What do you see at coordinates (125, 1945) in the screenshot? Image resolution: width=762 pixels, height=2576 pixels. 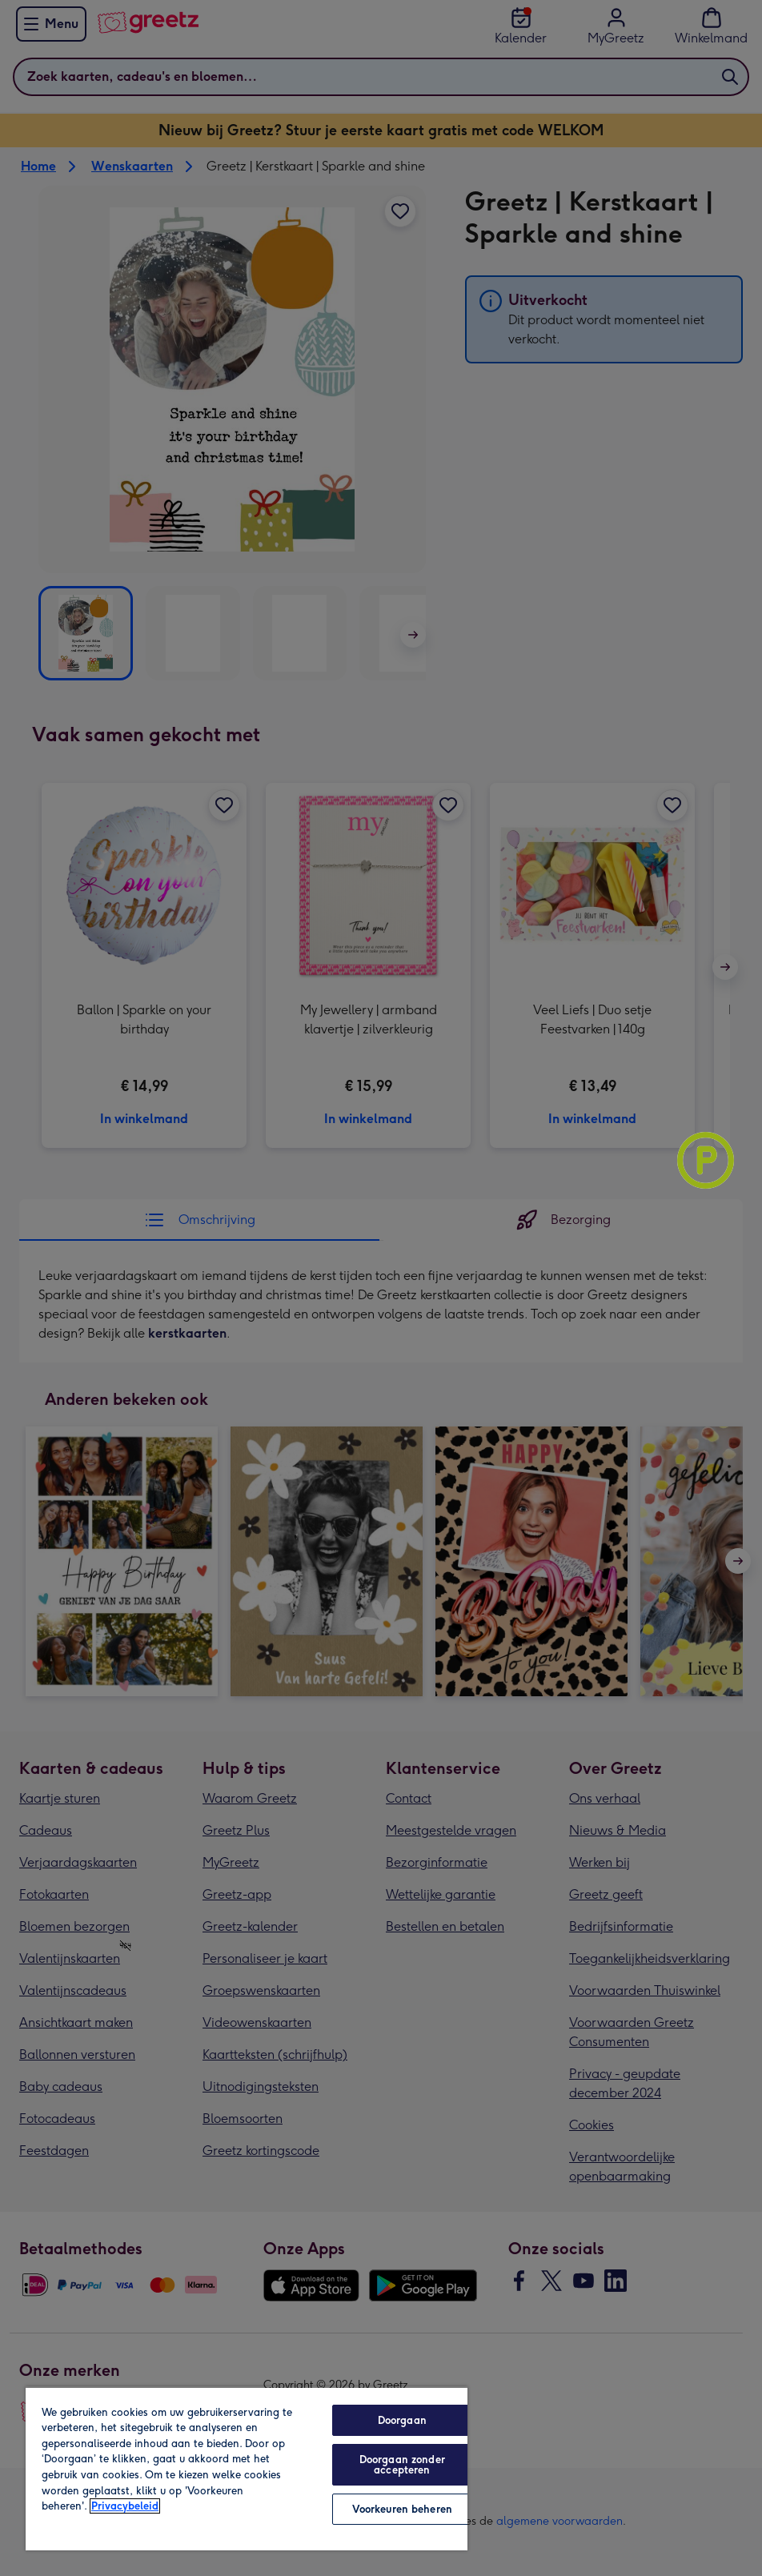 I see `indicates 404 error detection is disabled` at bounding box center [125, 1945].